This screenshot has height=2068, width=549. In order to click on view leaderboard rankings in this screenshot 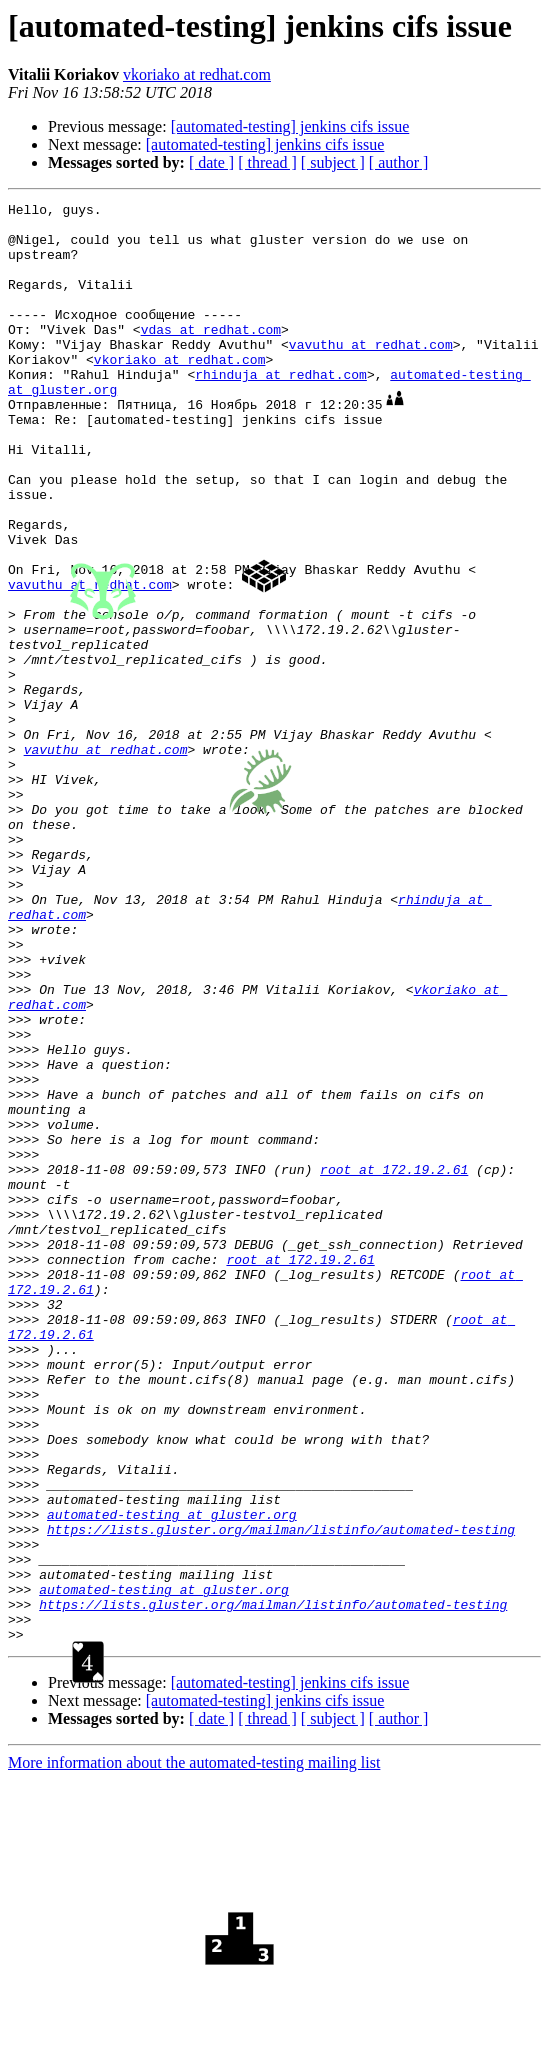, I will do `click(239, 1930)`.